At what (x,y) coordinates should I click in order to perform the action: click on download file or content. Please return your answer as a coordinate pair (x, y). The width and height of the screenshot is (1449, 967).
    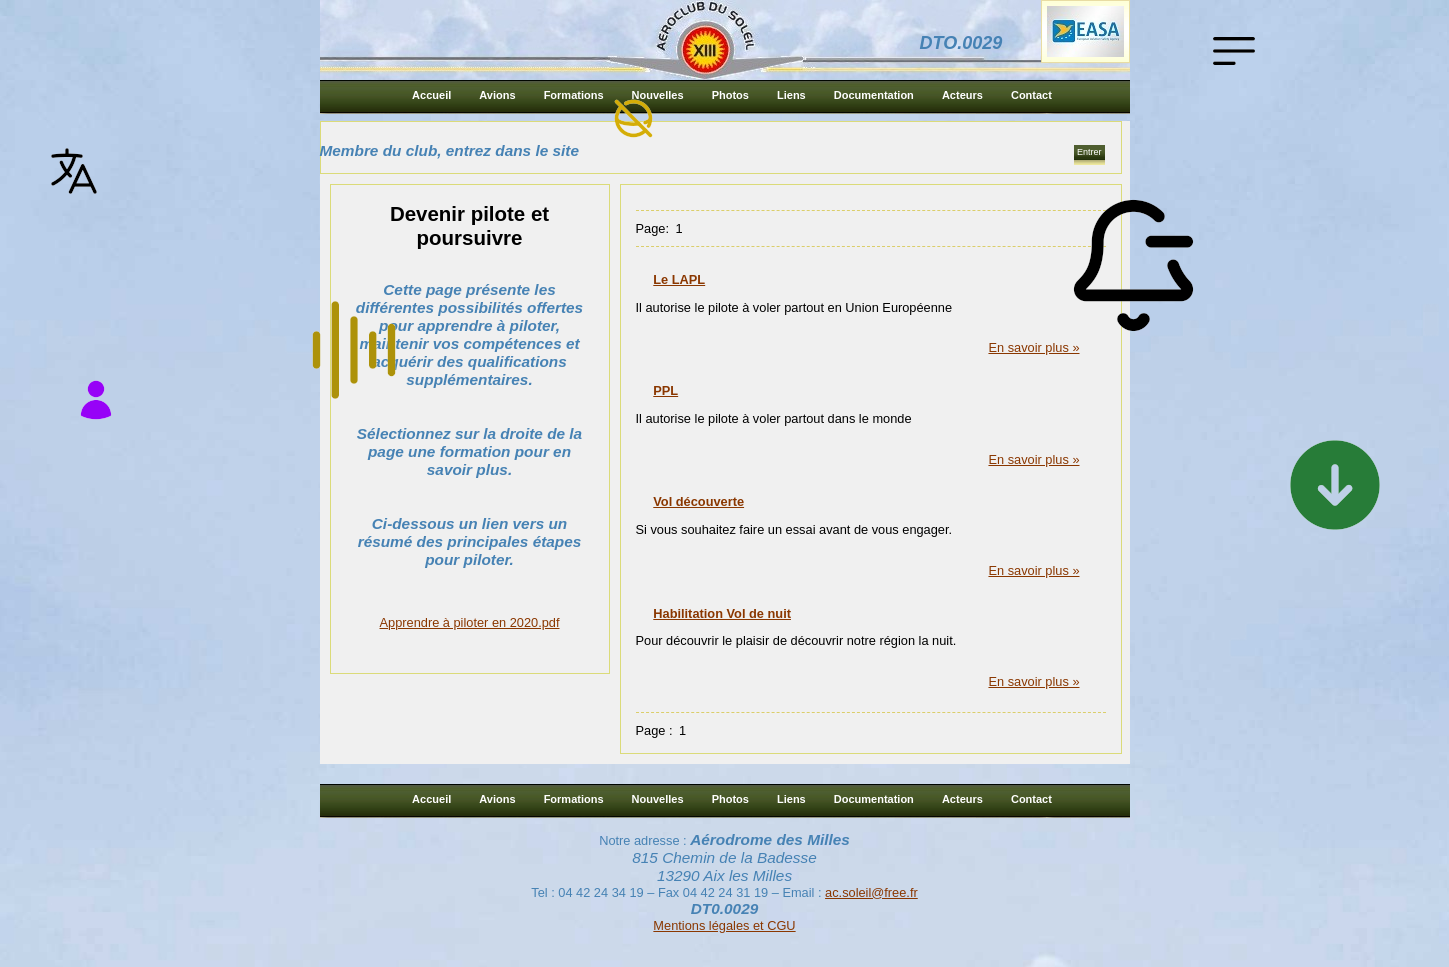
    Looking at the image, I should click on (1335, 485).